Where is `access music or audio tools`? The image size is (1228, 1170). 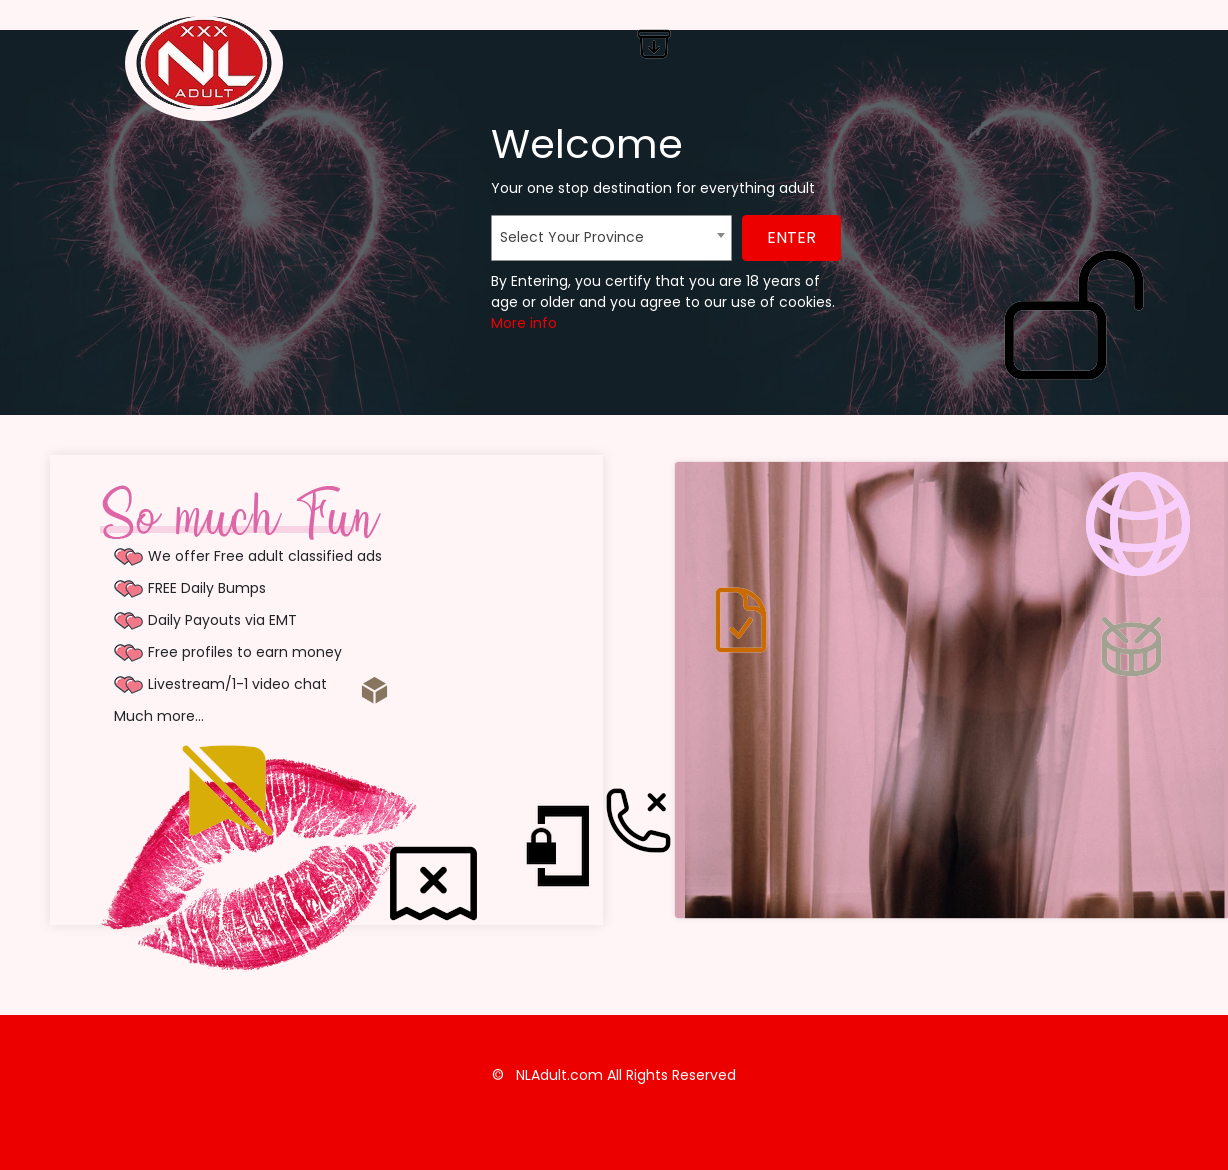
access music or audio tools is located at coordinates (1131, 646).